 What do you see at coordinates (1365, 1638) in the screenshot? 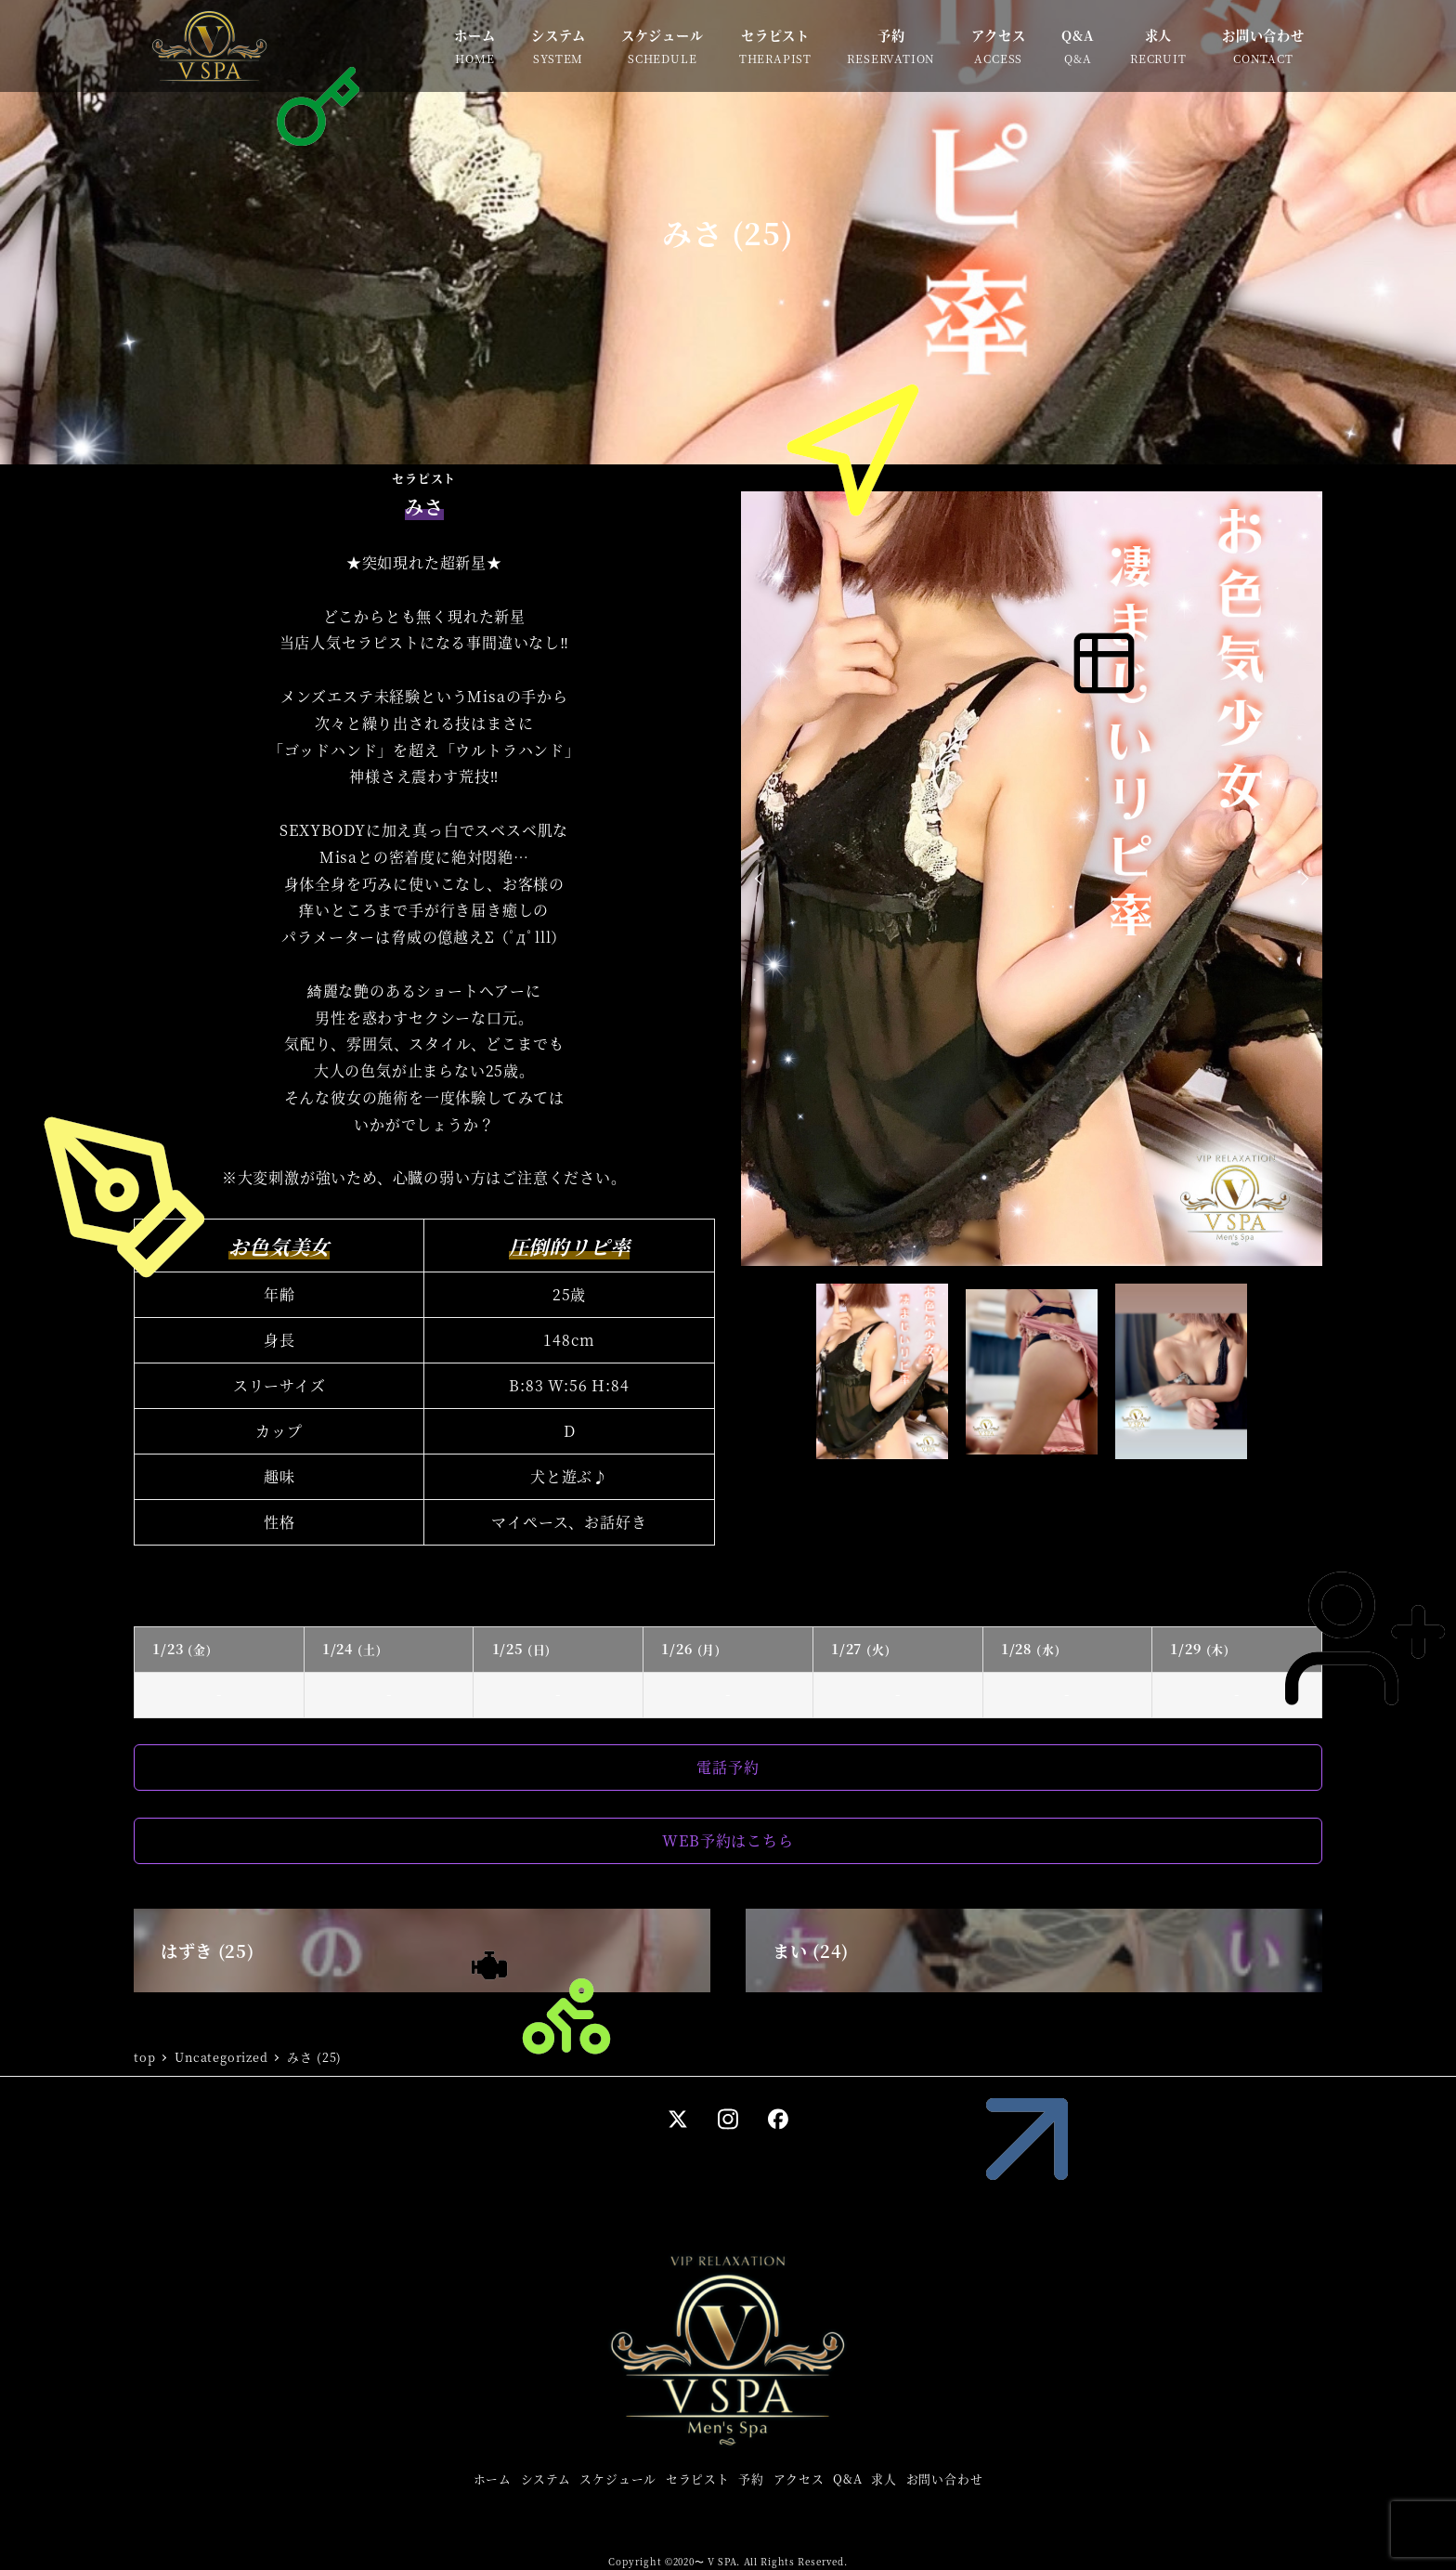
I see `add a new contact or friend` at bounding box center [1365, 1638].